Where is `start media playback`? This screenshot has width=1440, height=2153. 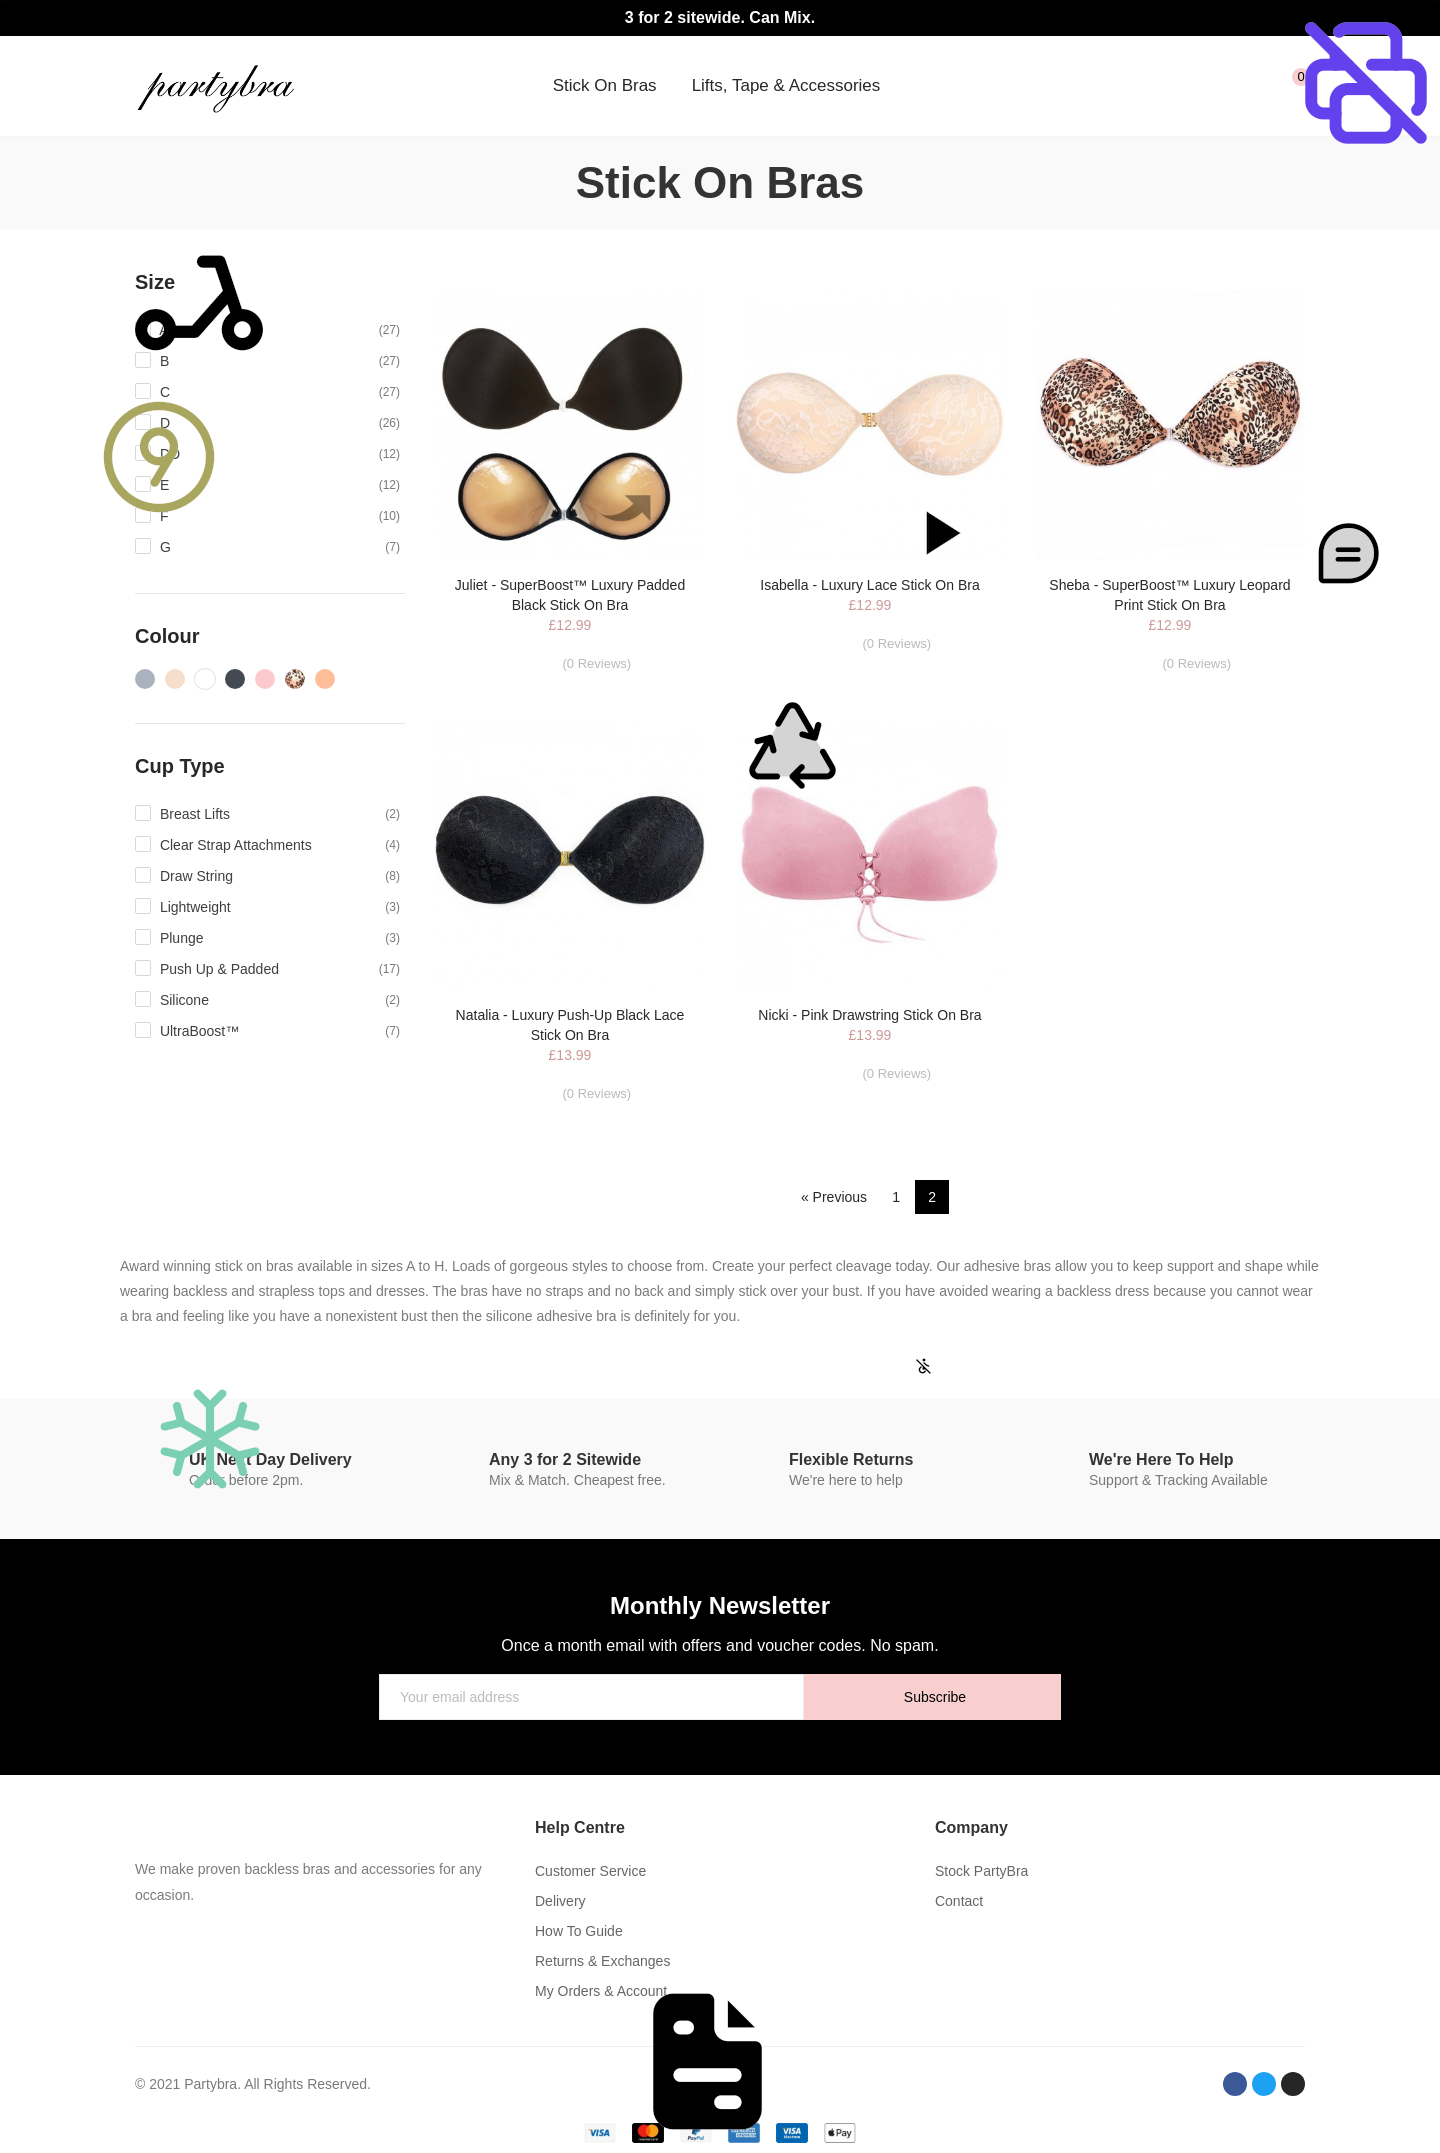 start media playback is located at coordinates (939, 533).